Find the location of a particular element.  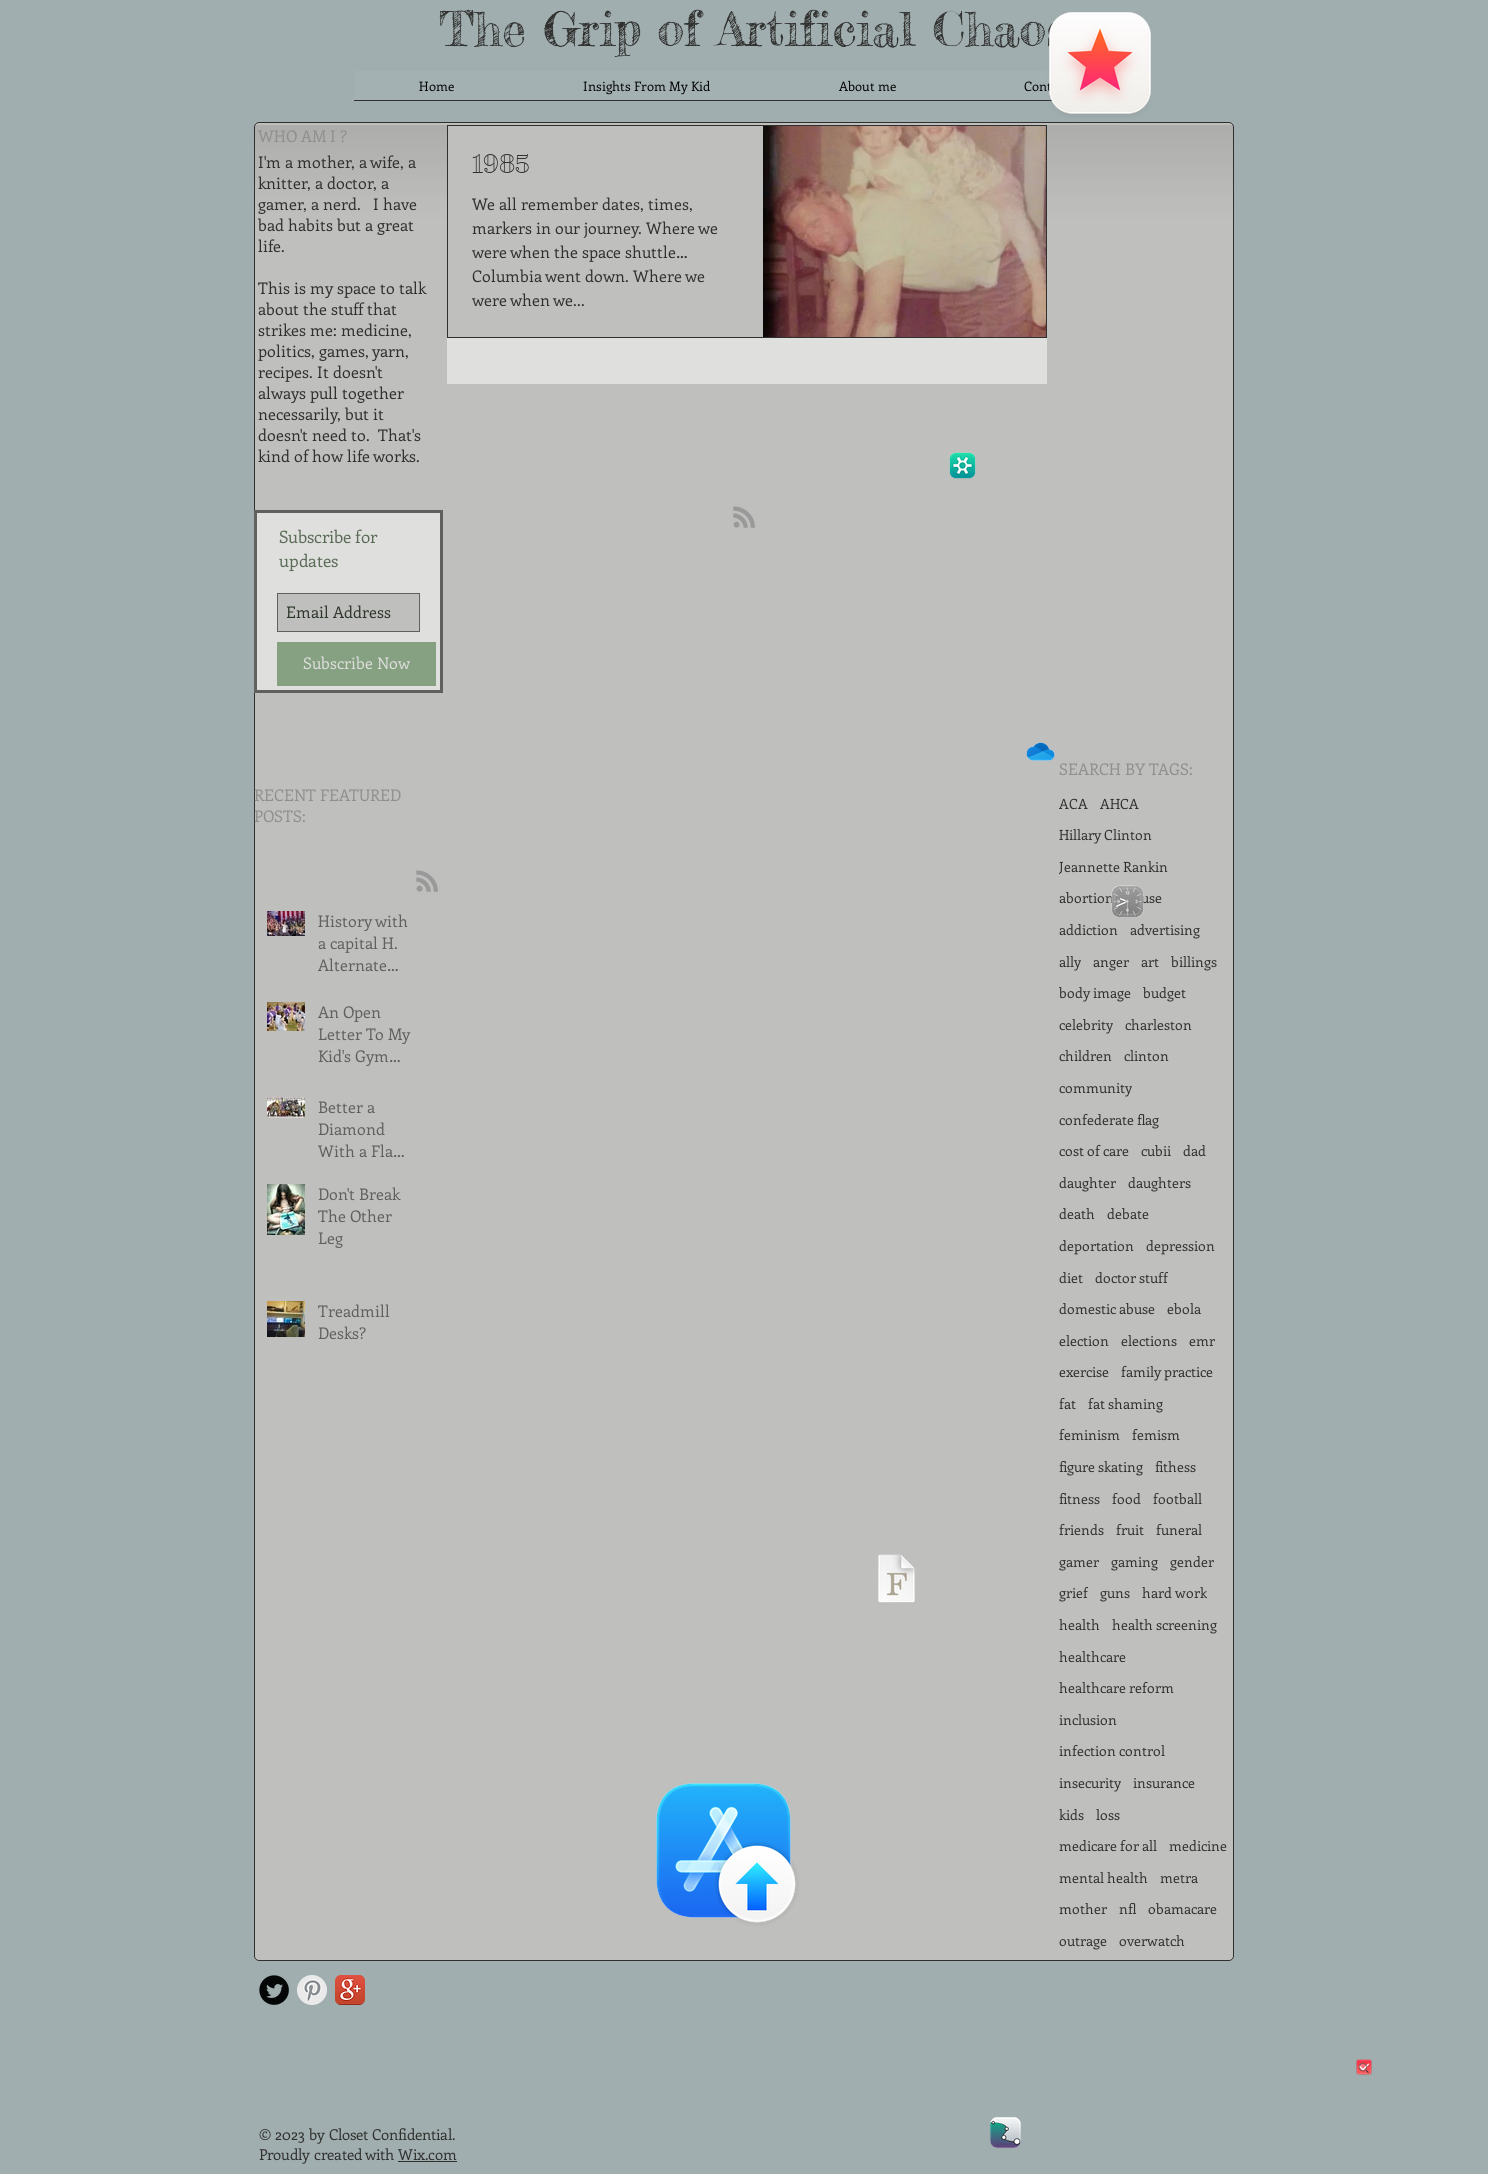

open karbon vector graphics application is located at coordinates (1005, 2132).